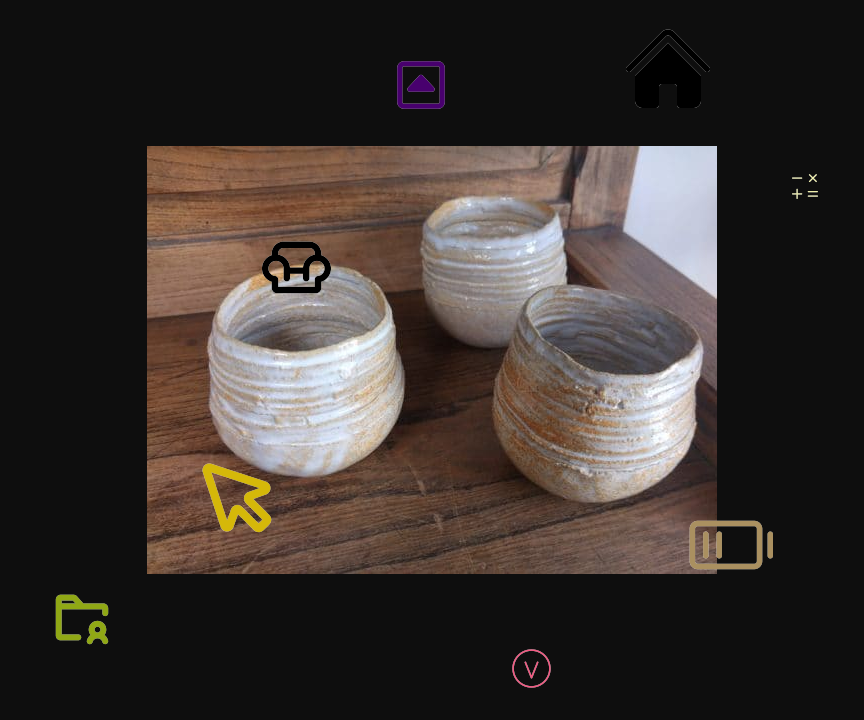  Describe the element at coordinates (236, 497) in the screenshot. I see `indicates cursor or pointer mode` at that location.